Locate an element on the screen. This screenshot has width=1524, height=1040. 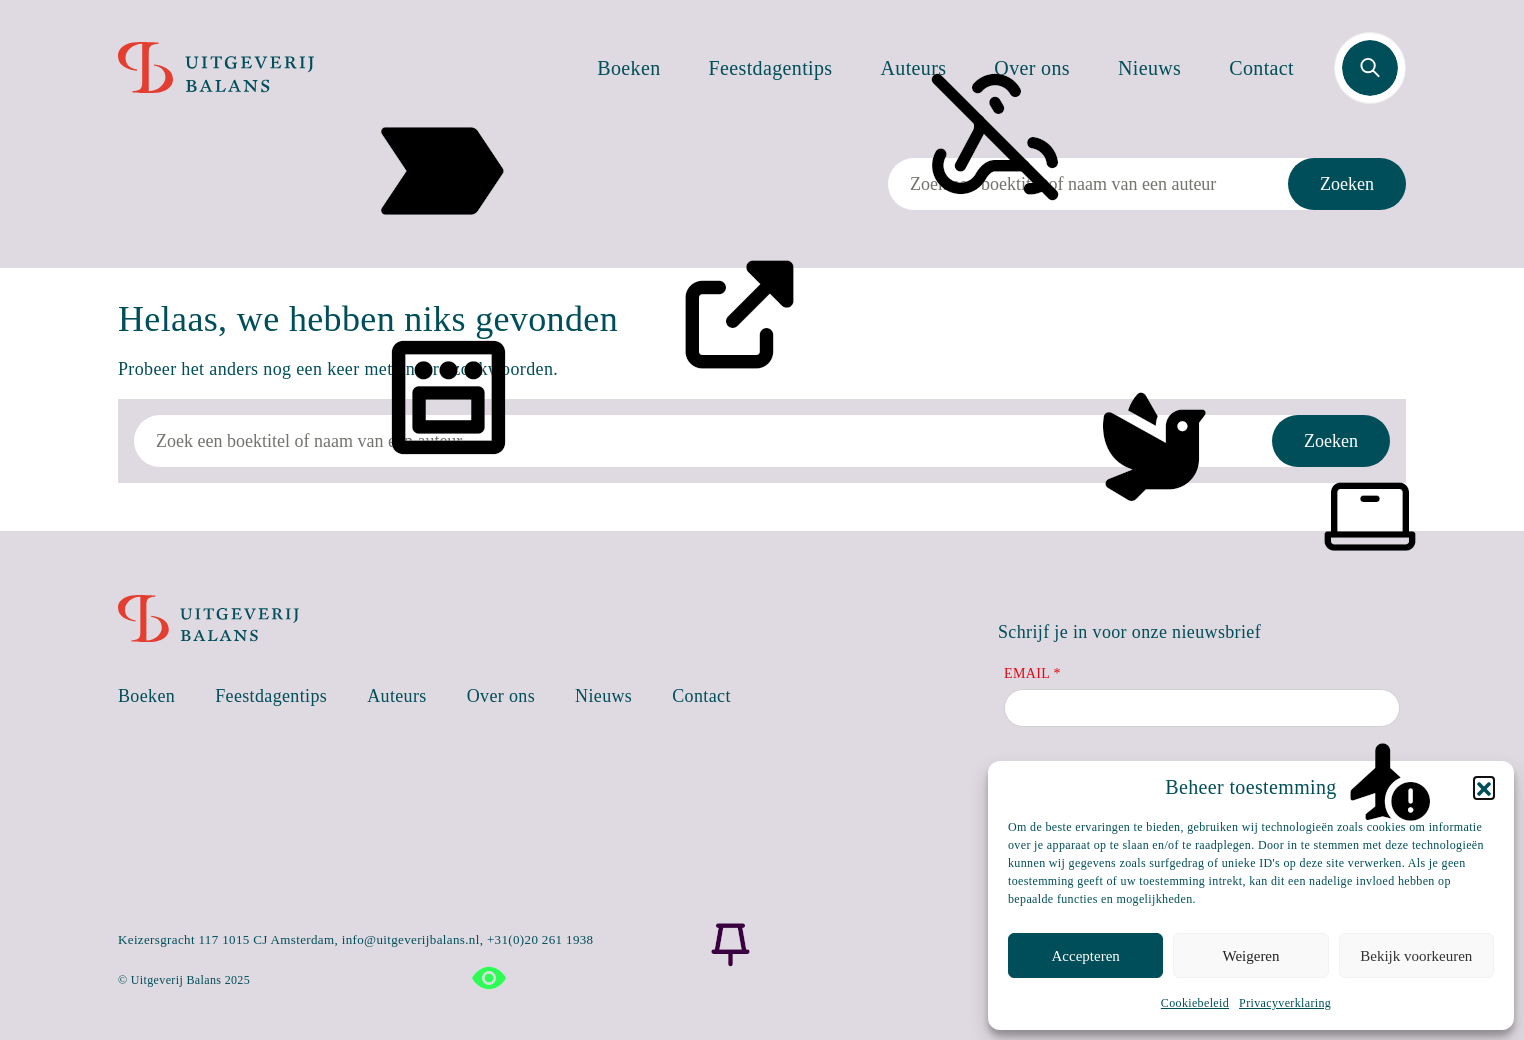
view or preview content is located at coordinates (489, 978).